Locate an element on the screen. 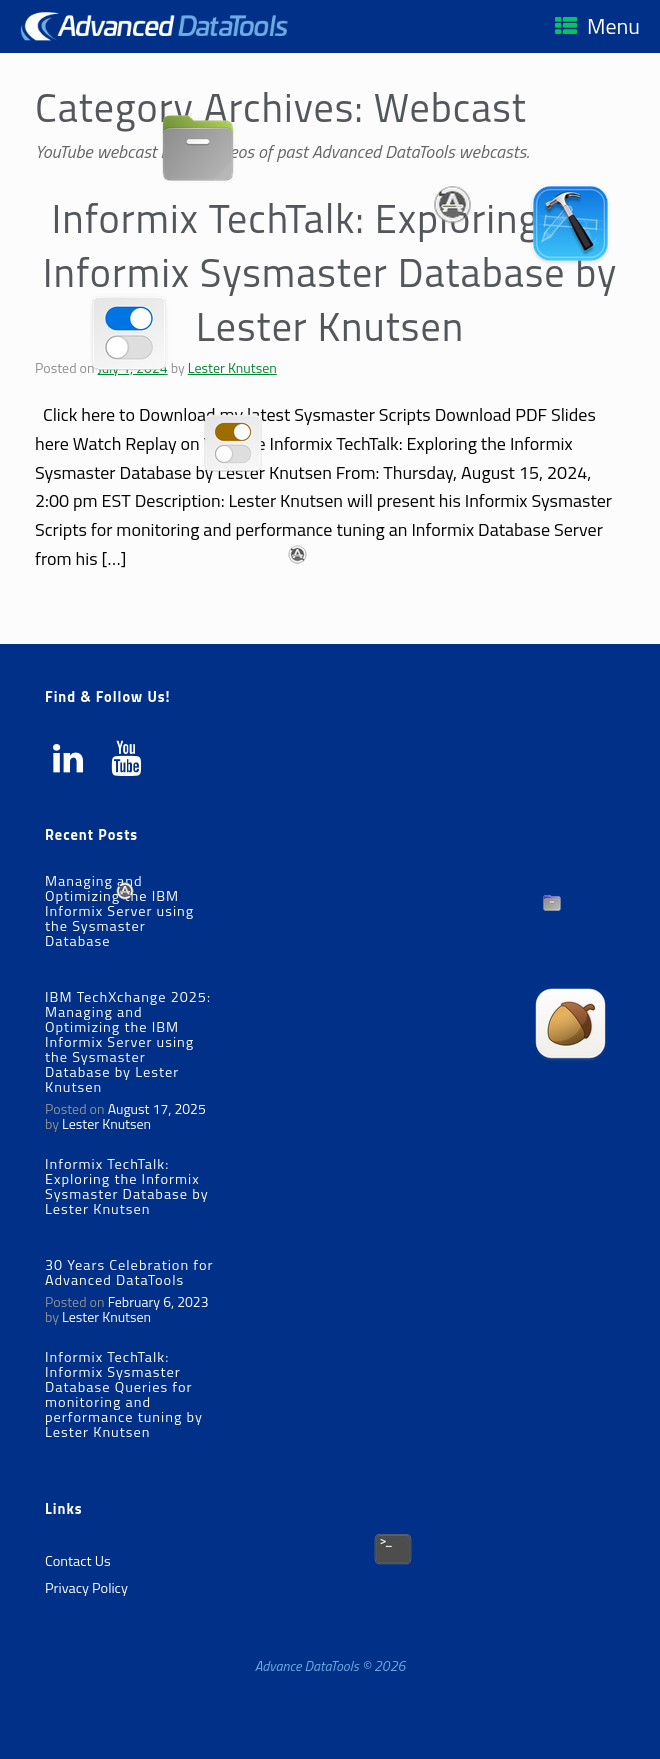 The image size is (660, 1759). check for available software updates is located at coordinates (125, 891).